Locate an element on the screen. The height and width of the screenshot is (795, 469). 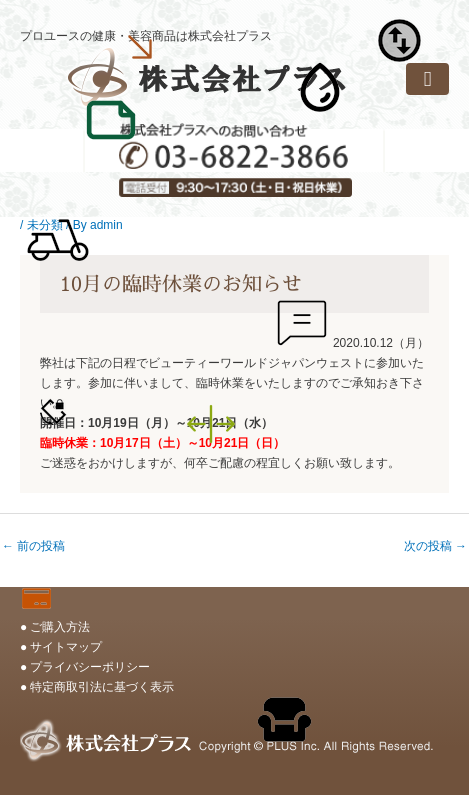
expand content horizontally is located at coordinates (211, 424).